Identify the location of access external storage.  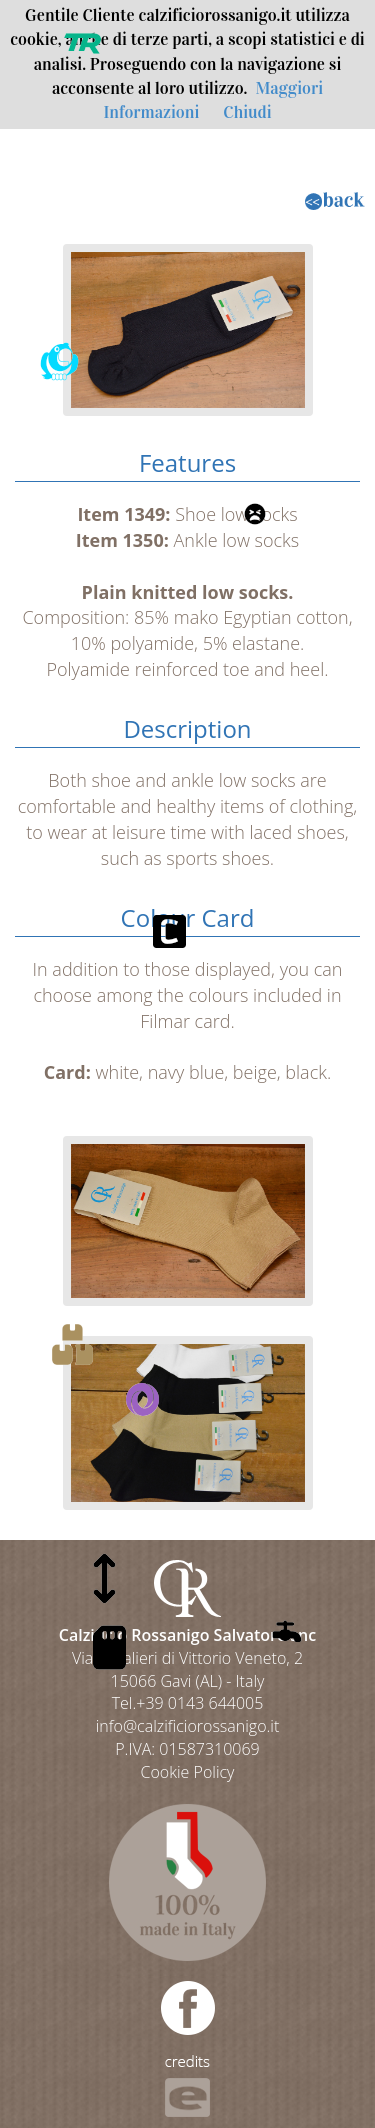
(109, 1647).